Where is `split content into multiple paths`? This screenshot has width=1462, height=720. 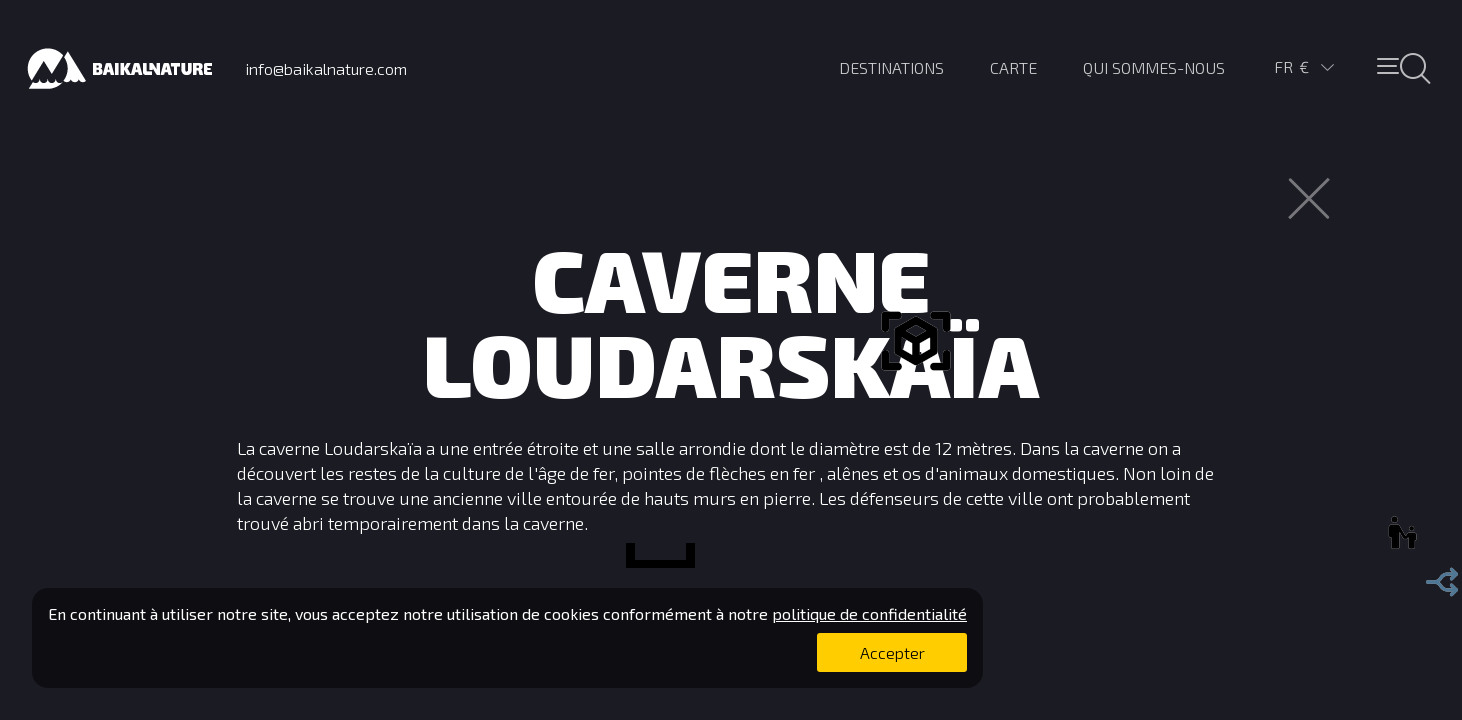 split content into multiple paths is located at coordinates (1442, 582).